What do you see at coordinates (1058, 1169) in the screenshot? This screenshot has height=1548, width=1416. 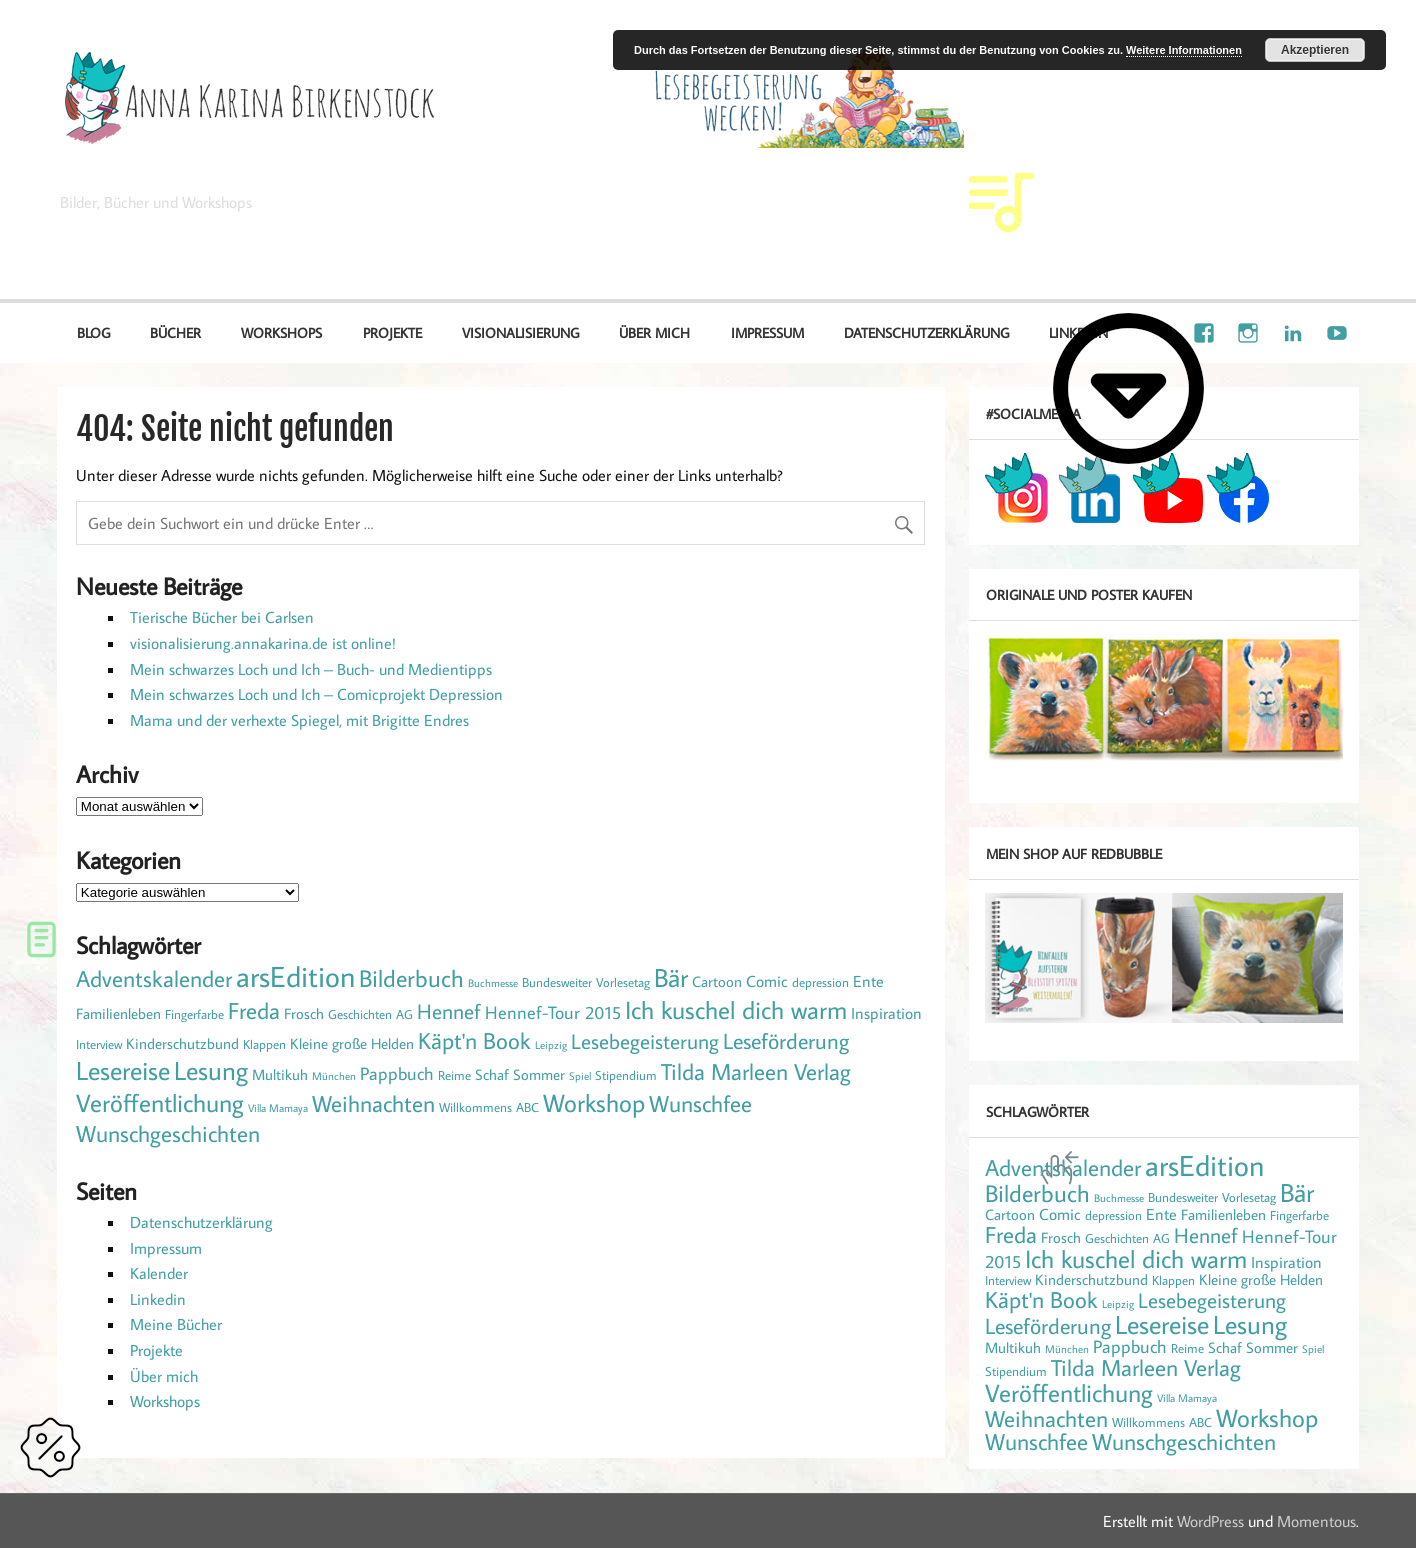 I see `swipe left to navigate or dismiss` at bounding box center [1058, 1169].